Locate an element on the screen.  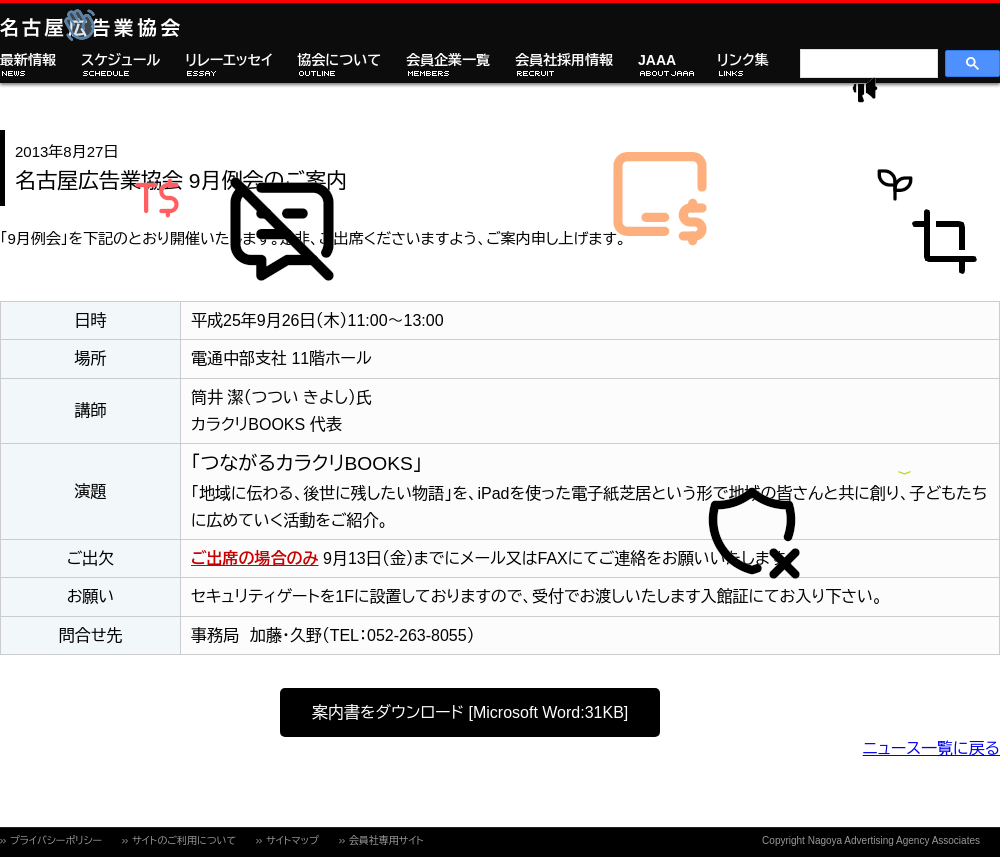
messaging is disabled or unavailable is located at coordinates (282, 229).